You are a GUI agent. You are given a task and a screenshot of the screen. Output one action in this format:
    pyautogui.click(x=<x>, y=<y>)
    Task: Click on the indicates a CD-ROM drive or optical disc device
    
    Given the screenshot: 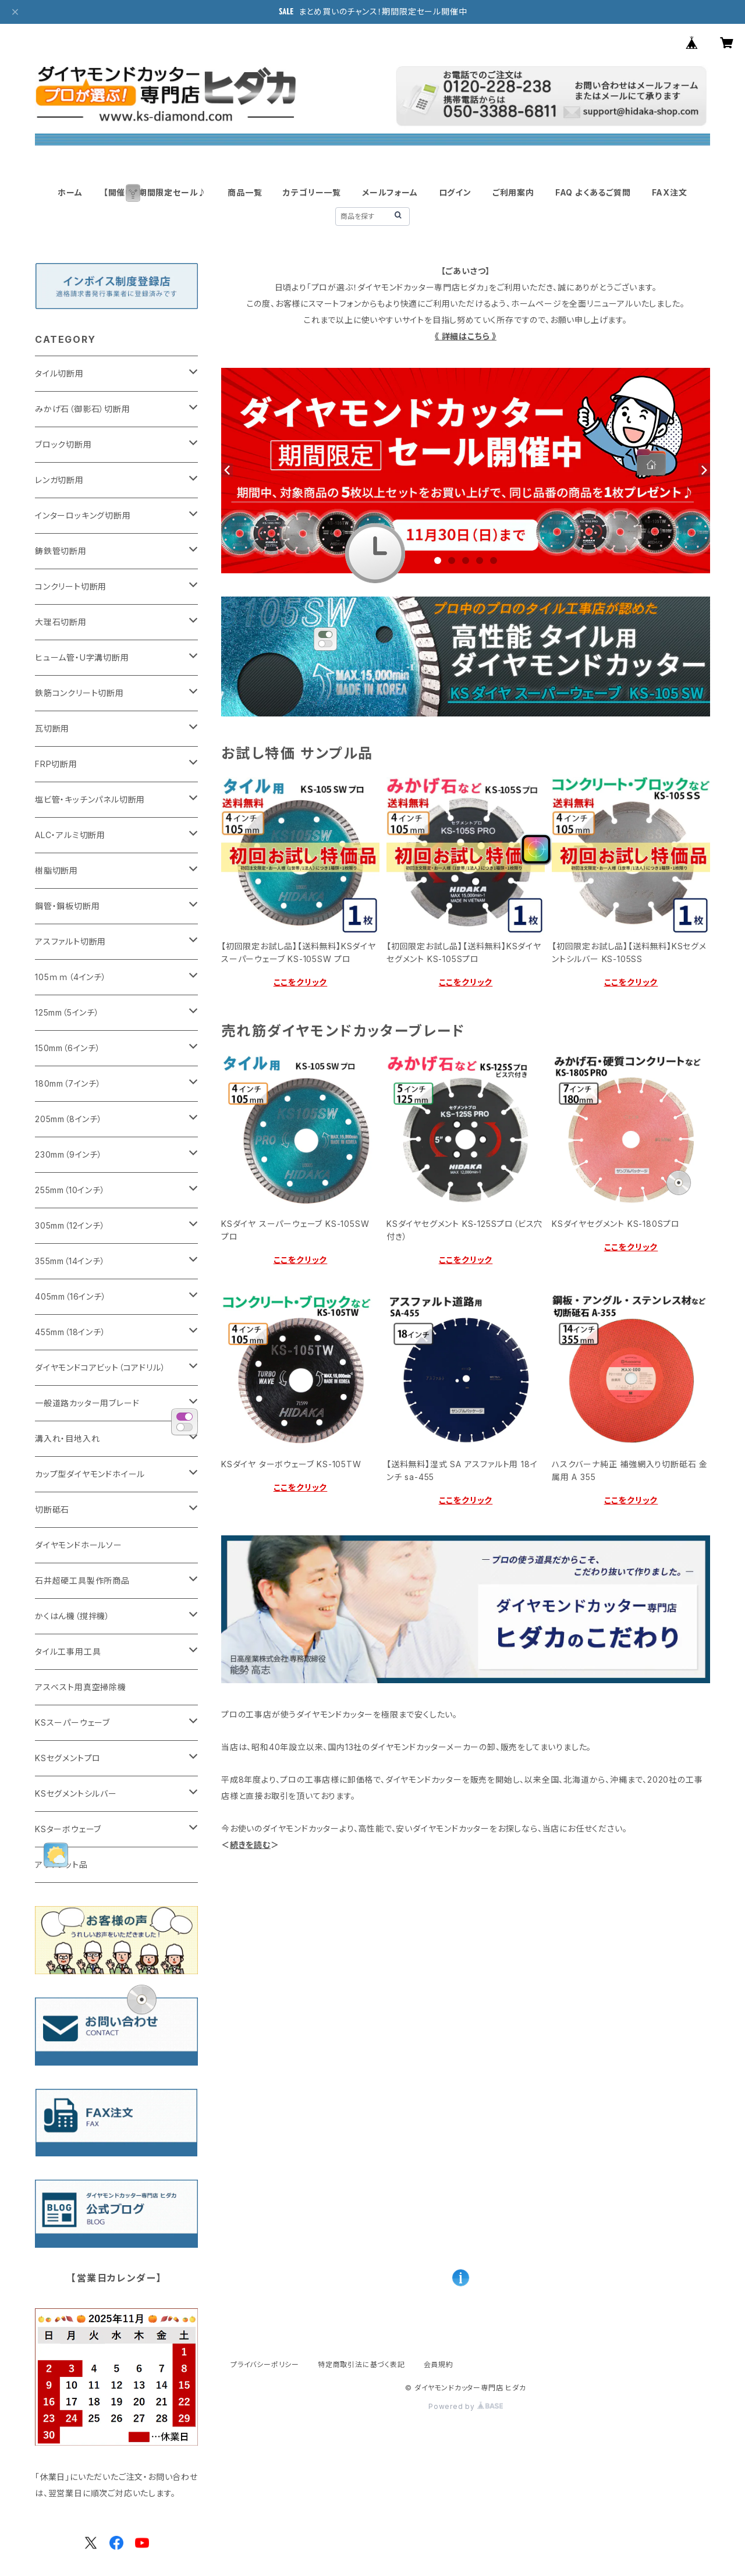 What is the action you would take?
    pyautogui.click(x=679, y=1183)
    